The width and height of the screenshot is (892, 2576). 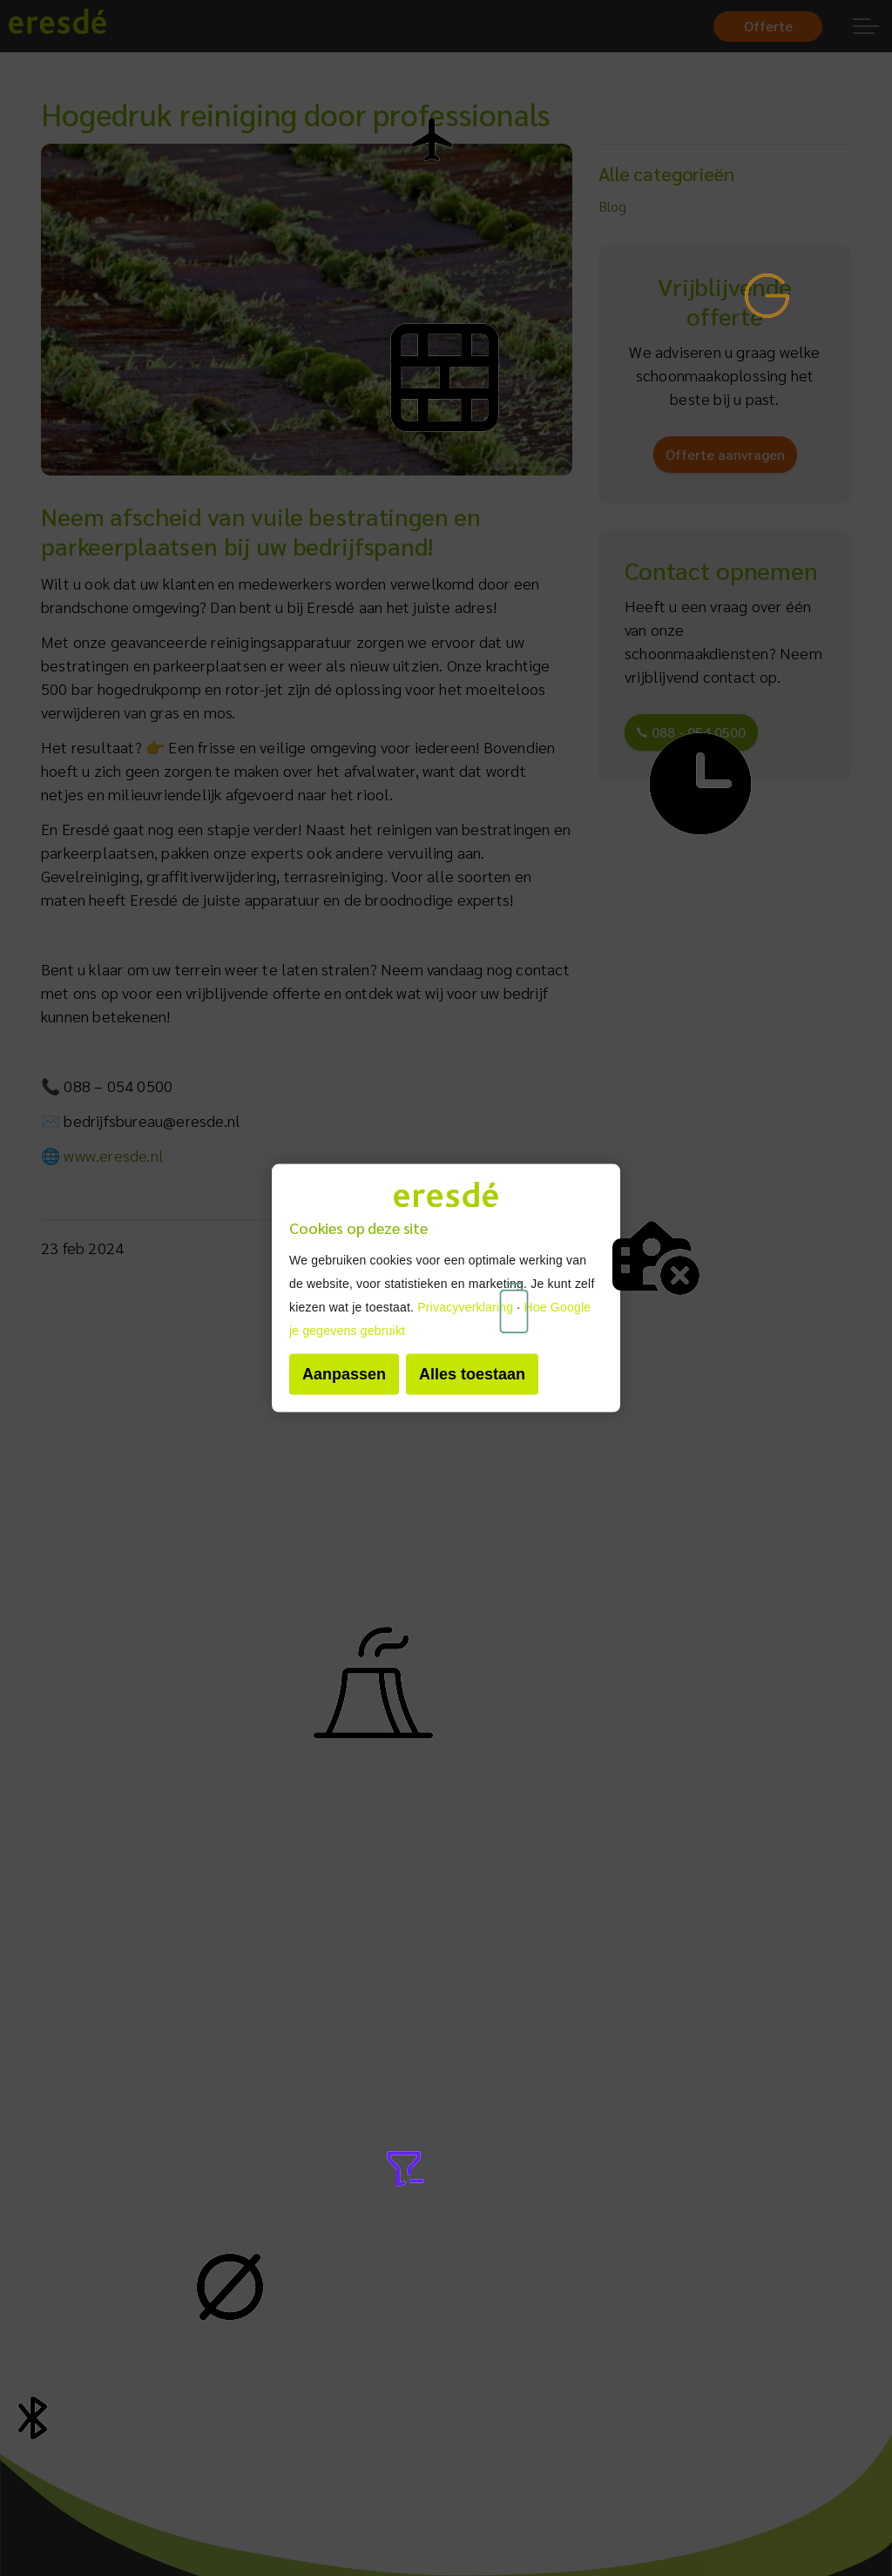 What do you see at coordinates (700, 784) in the screenshot?
I see `view current time` at bounding box center [700, 784].